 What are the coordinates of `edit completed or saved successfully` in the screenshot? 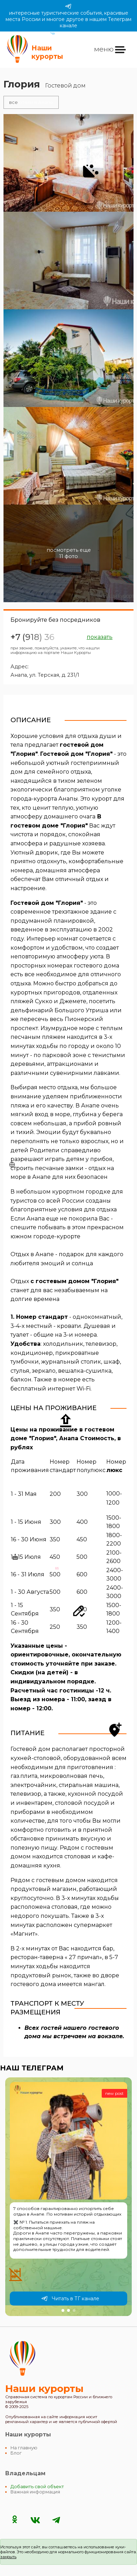 It's located at (79, 1611).